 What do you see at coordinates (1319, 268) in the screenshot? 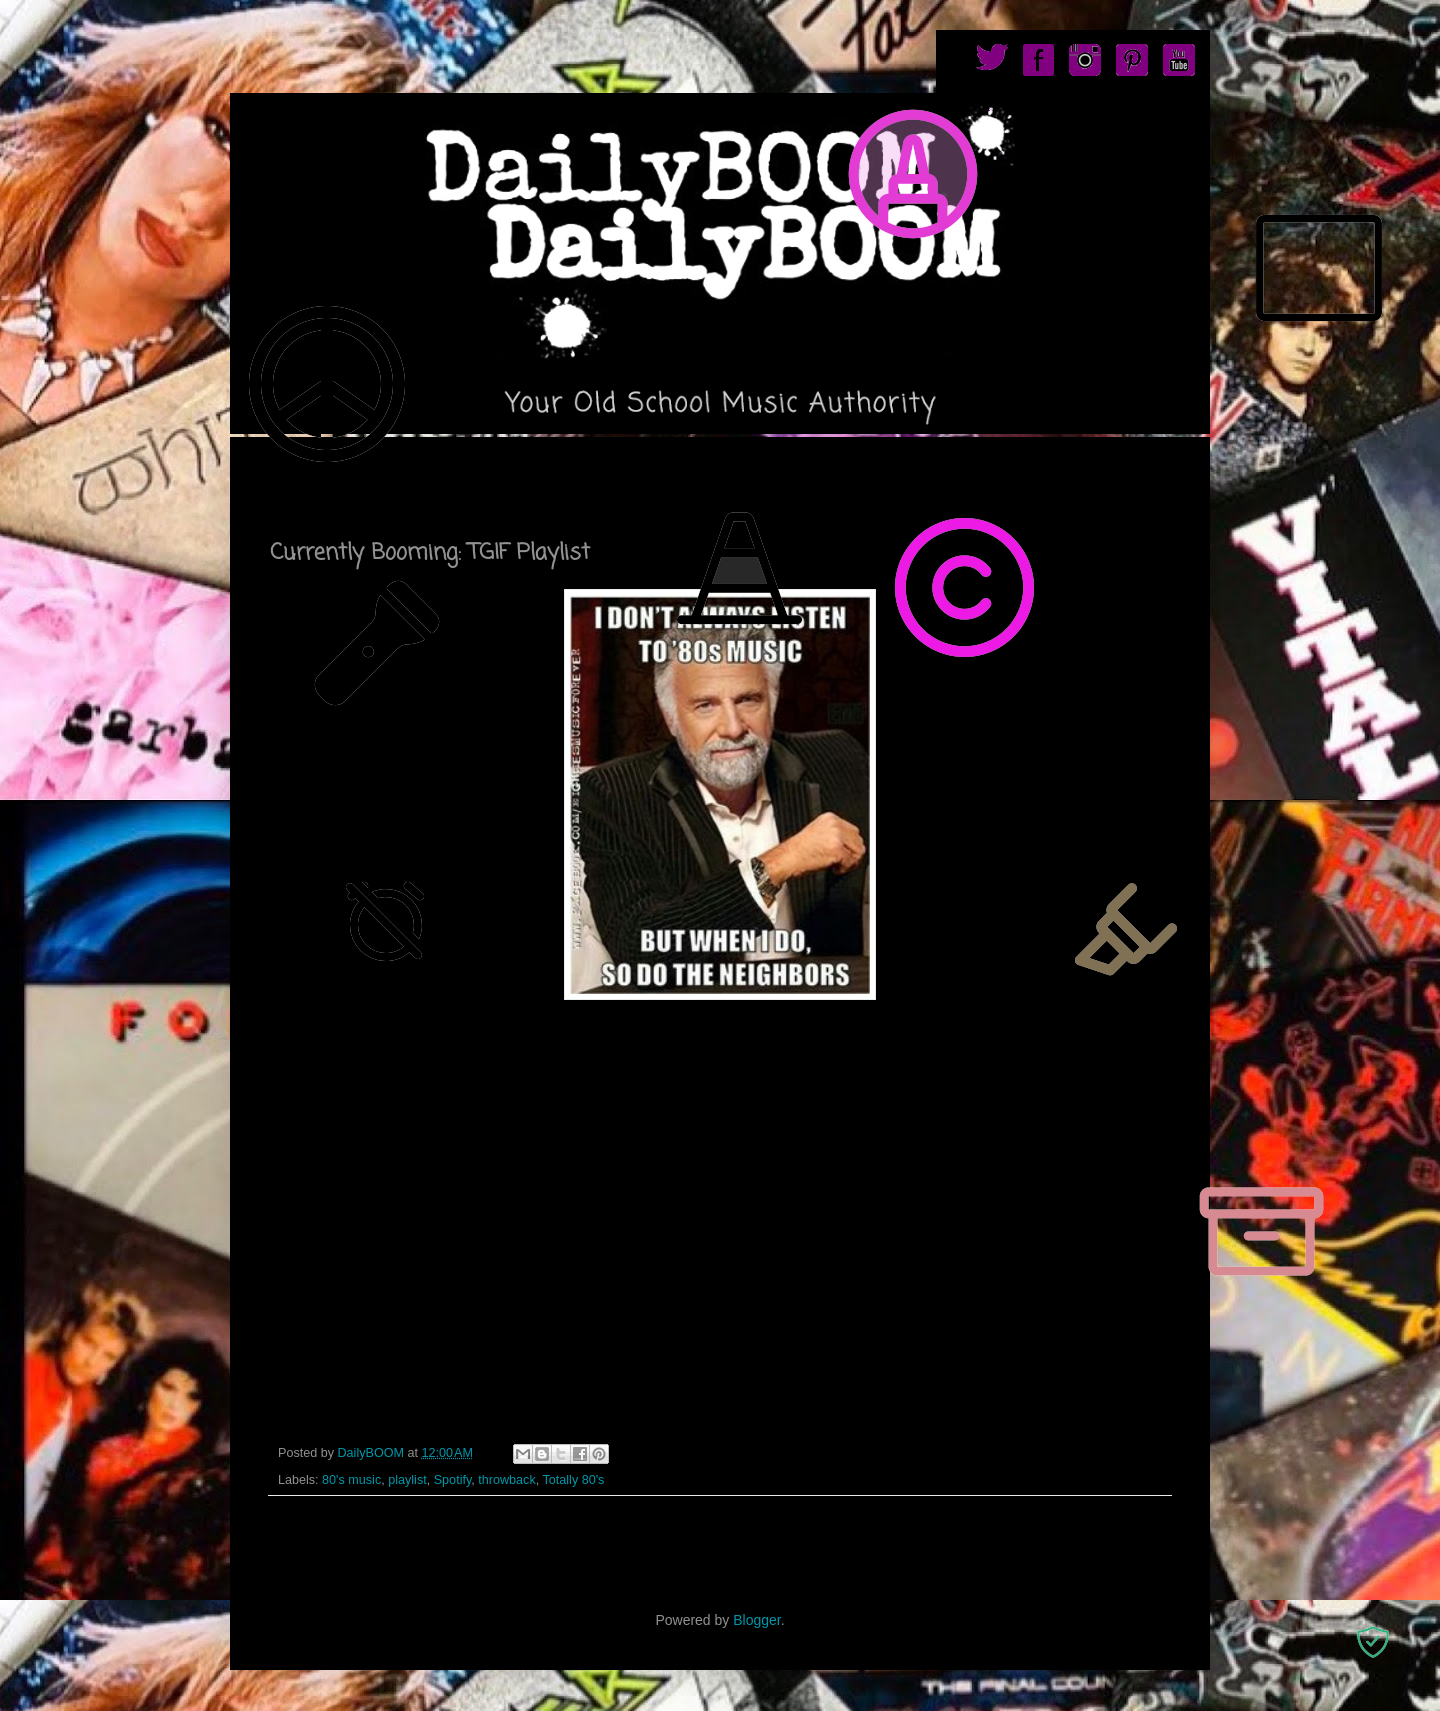
I see `select or crop a rectangular area` at bounding box center [1319, 268].